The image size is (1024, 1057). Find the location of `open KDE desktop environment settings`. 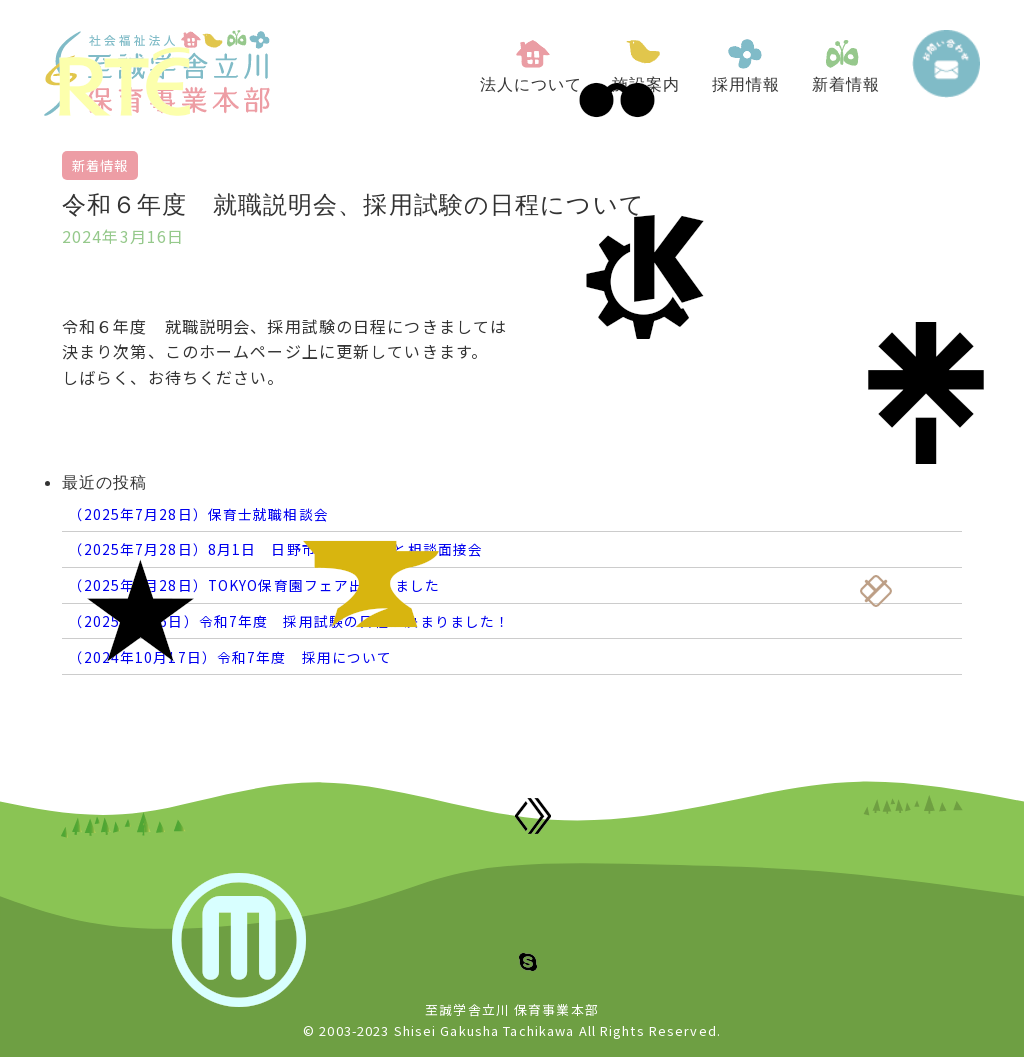

open KDE desktop environment settings is located at coordinates (645, 277).